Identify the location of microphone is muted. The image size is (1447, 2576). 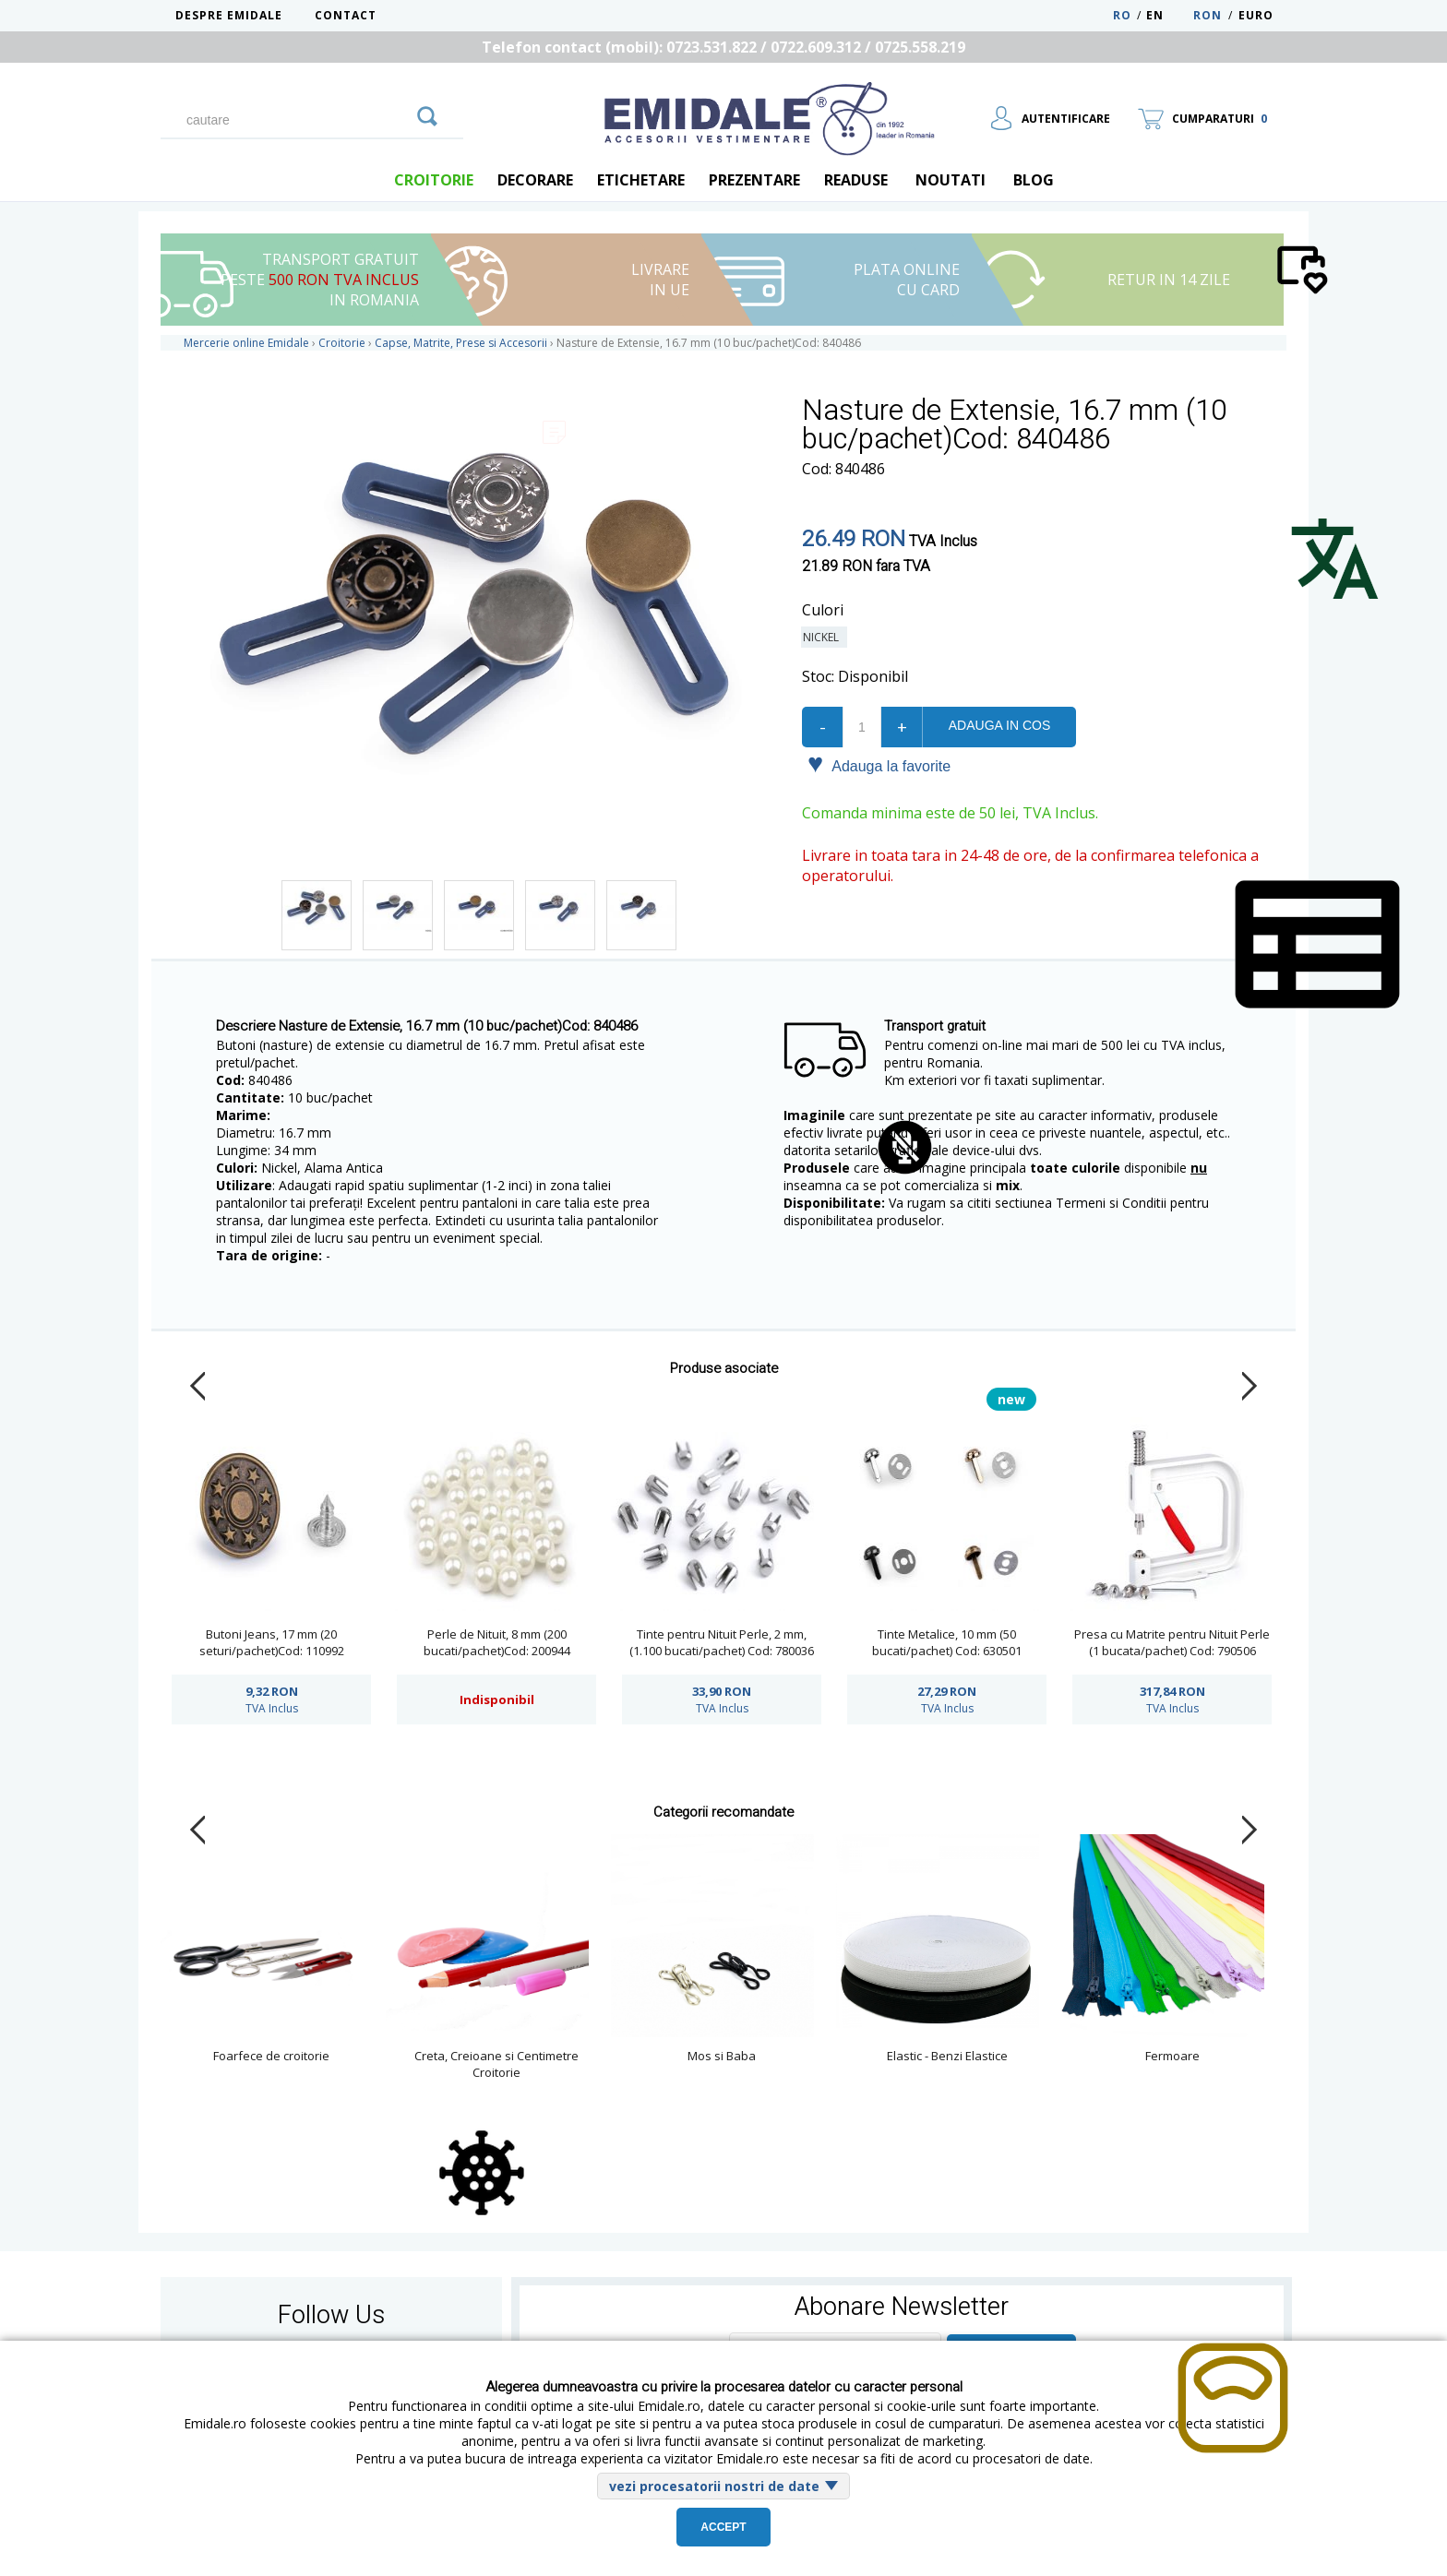
(904, 1147).